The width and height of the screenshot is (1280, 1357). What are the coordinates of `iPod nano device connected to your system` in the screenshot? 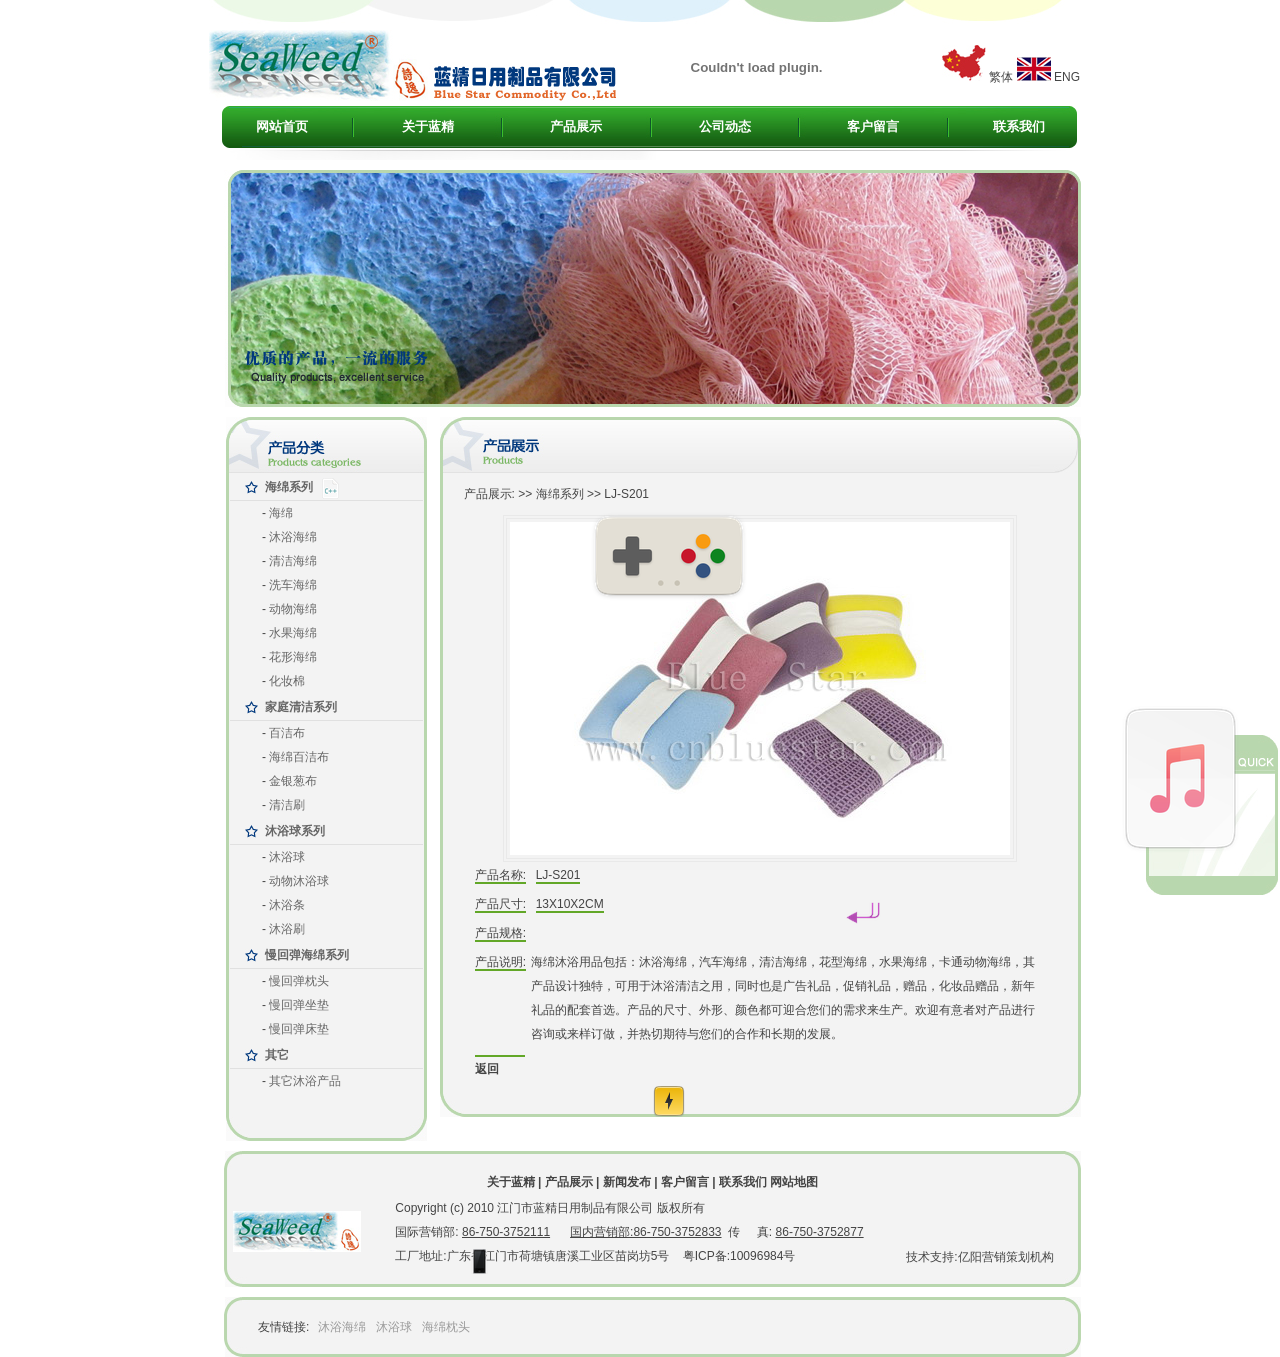 It's located at (479, 1261).